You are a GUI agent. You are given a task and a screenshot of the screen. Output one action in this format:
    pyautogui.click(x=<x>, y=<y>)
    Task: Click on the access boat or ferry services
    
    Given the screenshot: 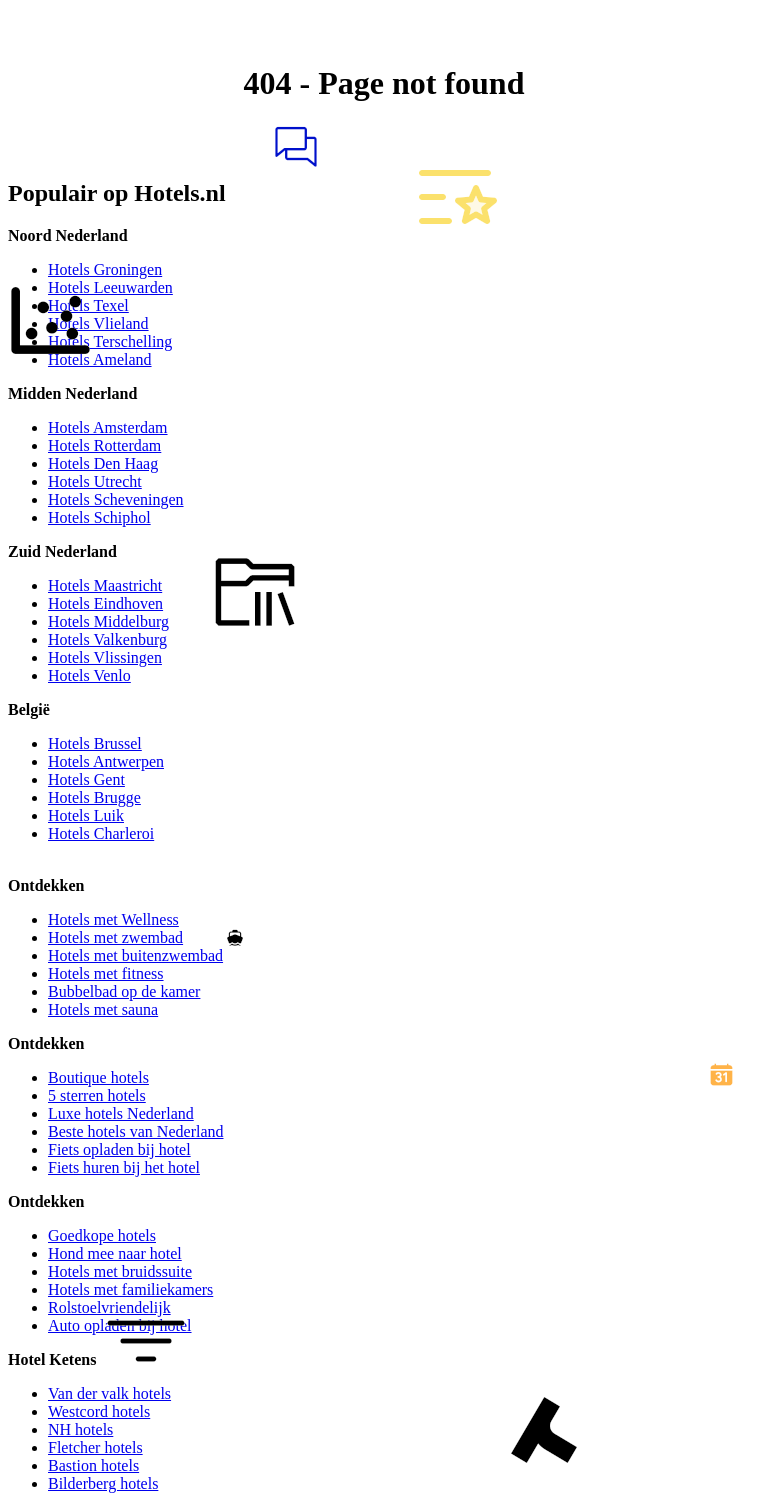 What is the action you would take?
    pyautogui.click(x=235, y=938)
    